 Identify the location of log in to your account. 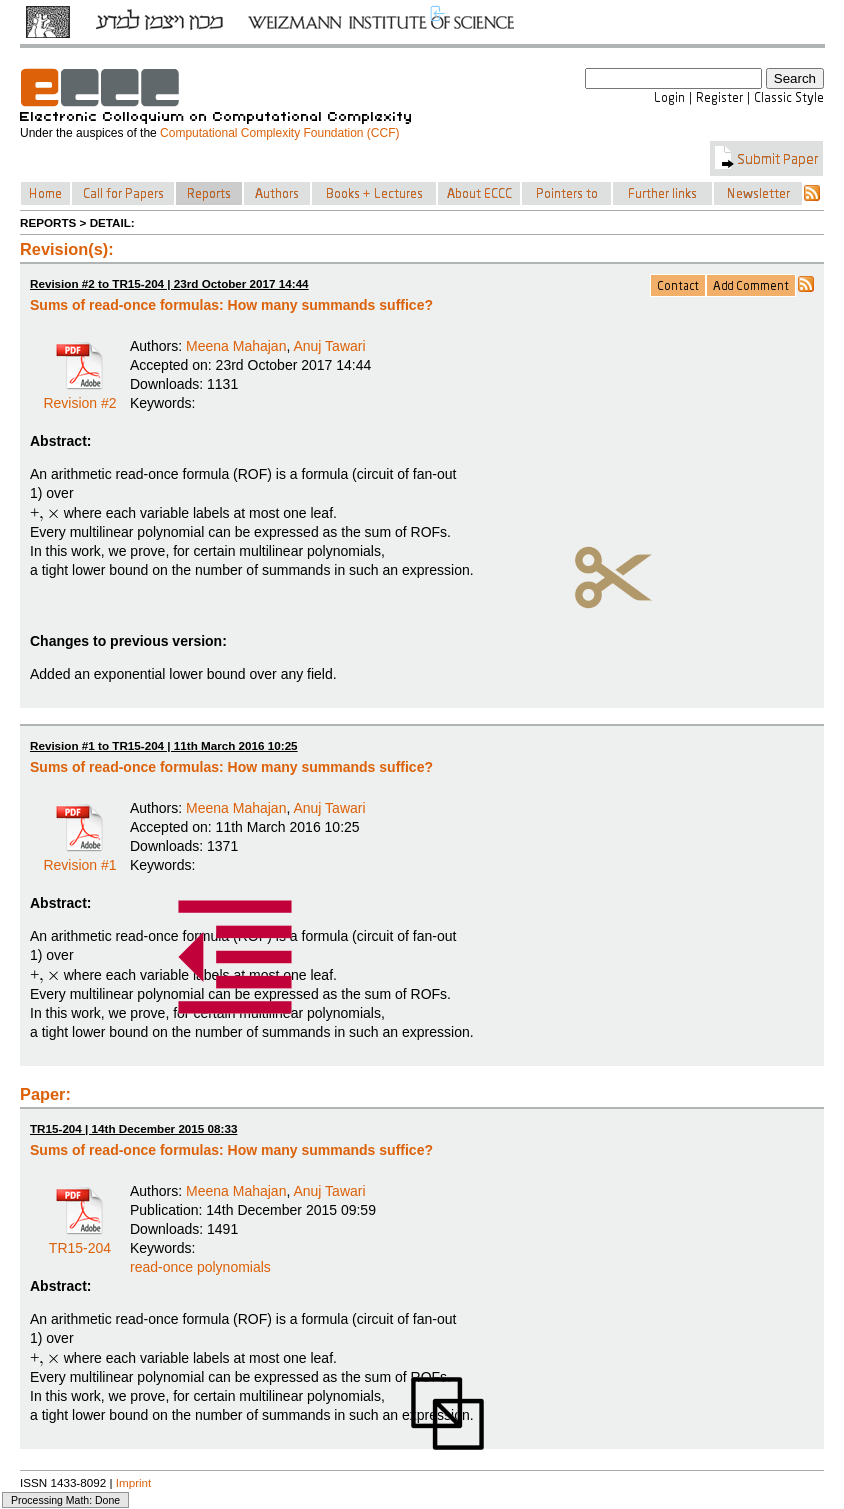
(436, 13).